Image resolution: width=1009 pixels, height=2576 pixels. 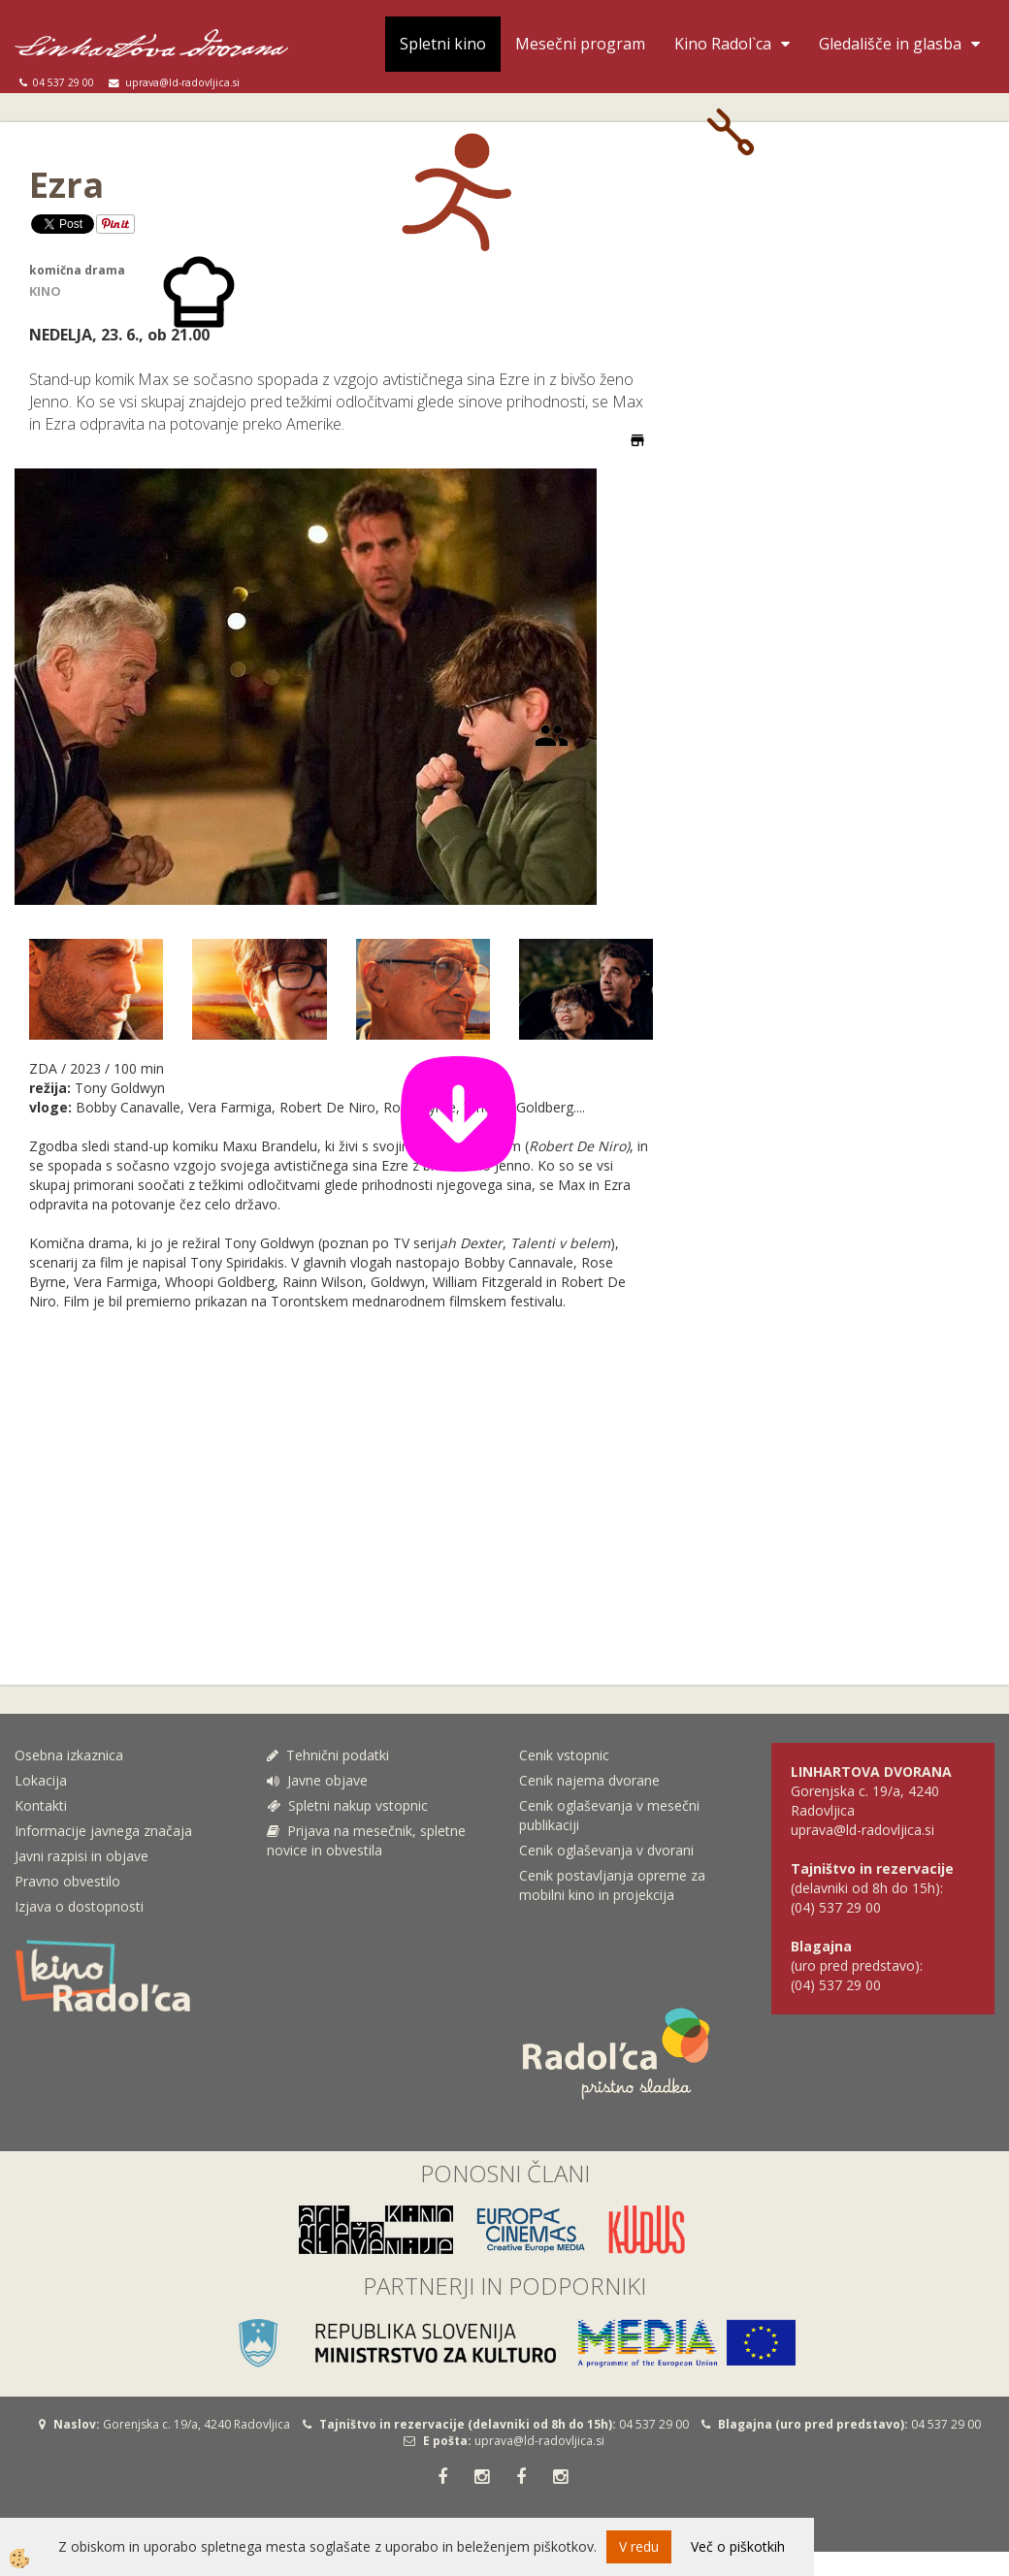 I want to click on start a running or fitness activity, so click(x=459, y=190).